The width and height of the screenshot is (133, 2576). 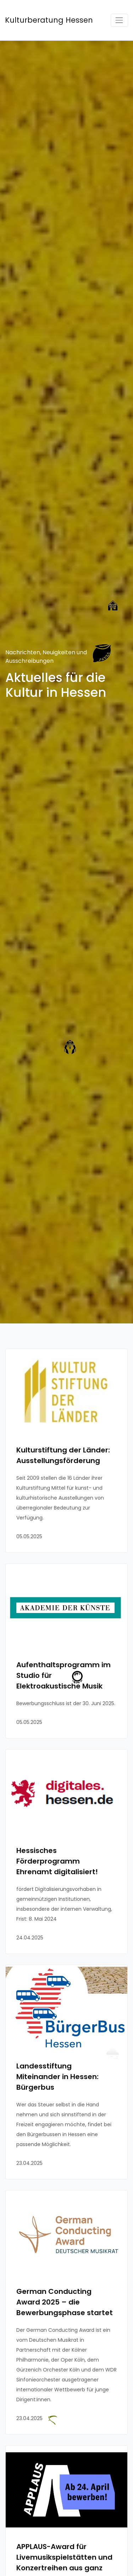 I want to click on indicates foggy weather conditions, so click(x=112, y=2053).